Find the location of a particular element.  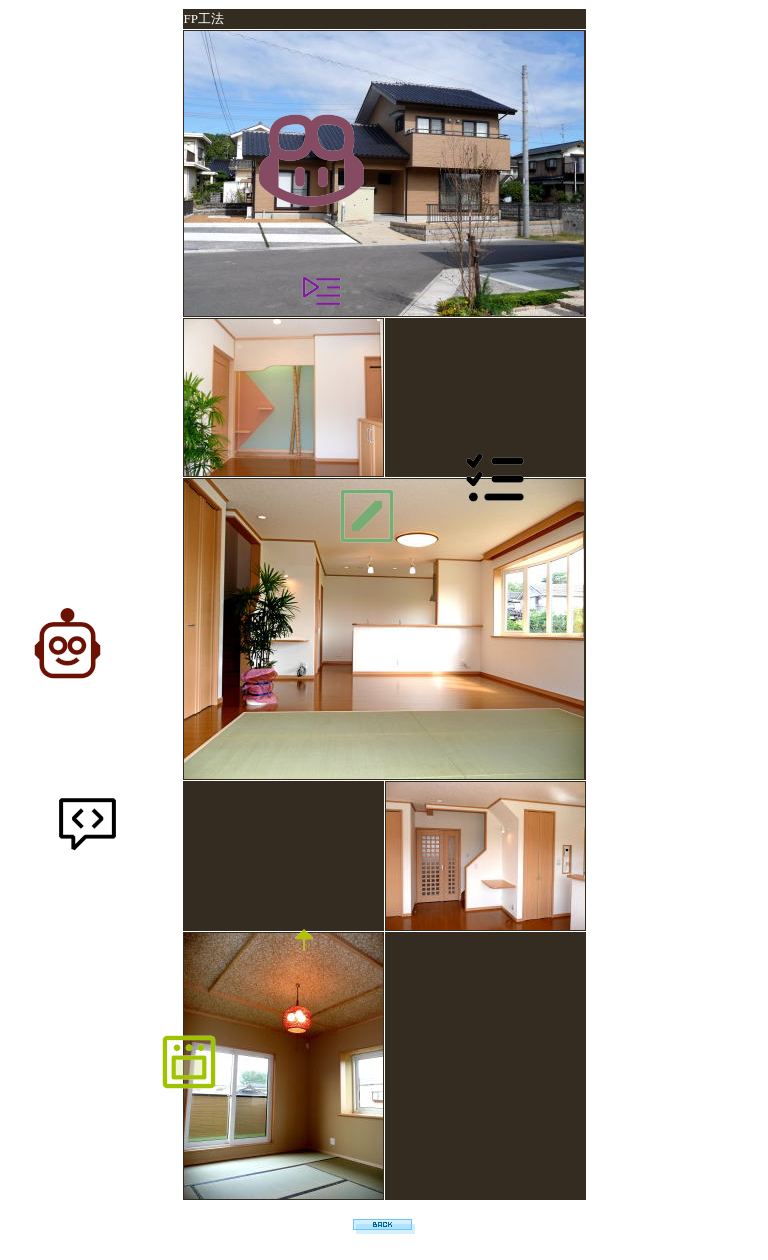

step through code one line at a time during debugging is located at coordinates (321, 291).